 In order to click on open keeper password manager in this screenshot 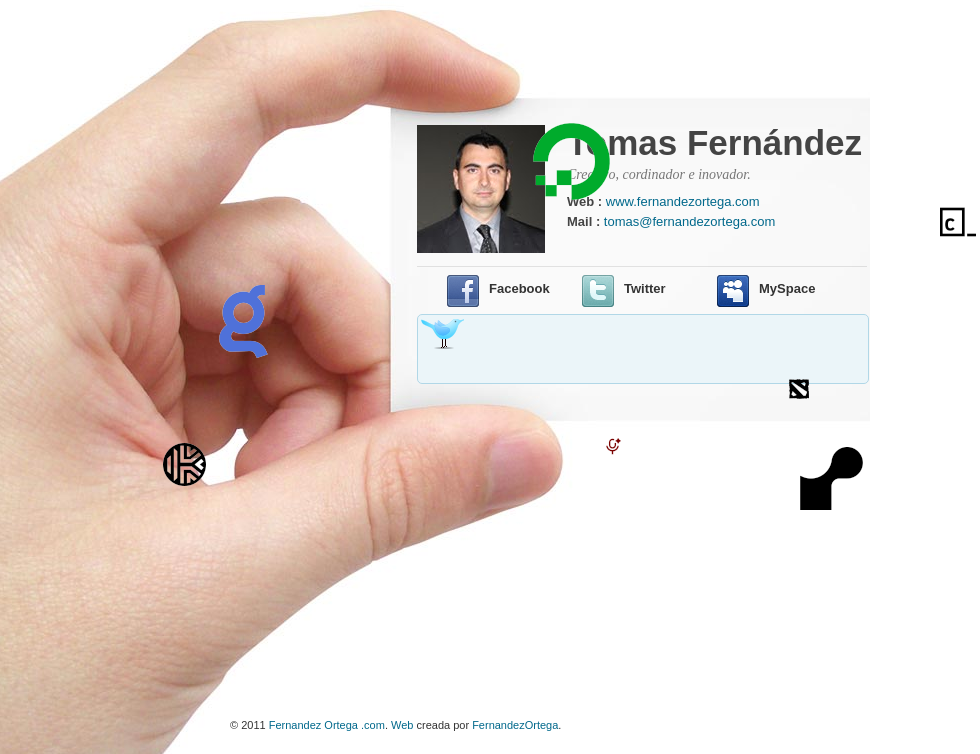, I will do `click(184, 464)`.